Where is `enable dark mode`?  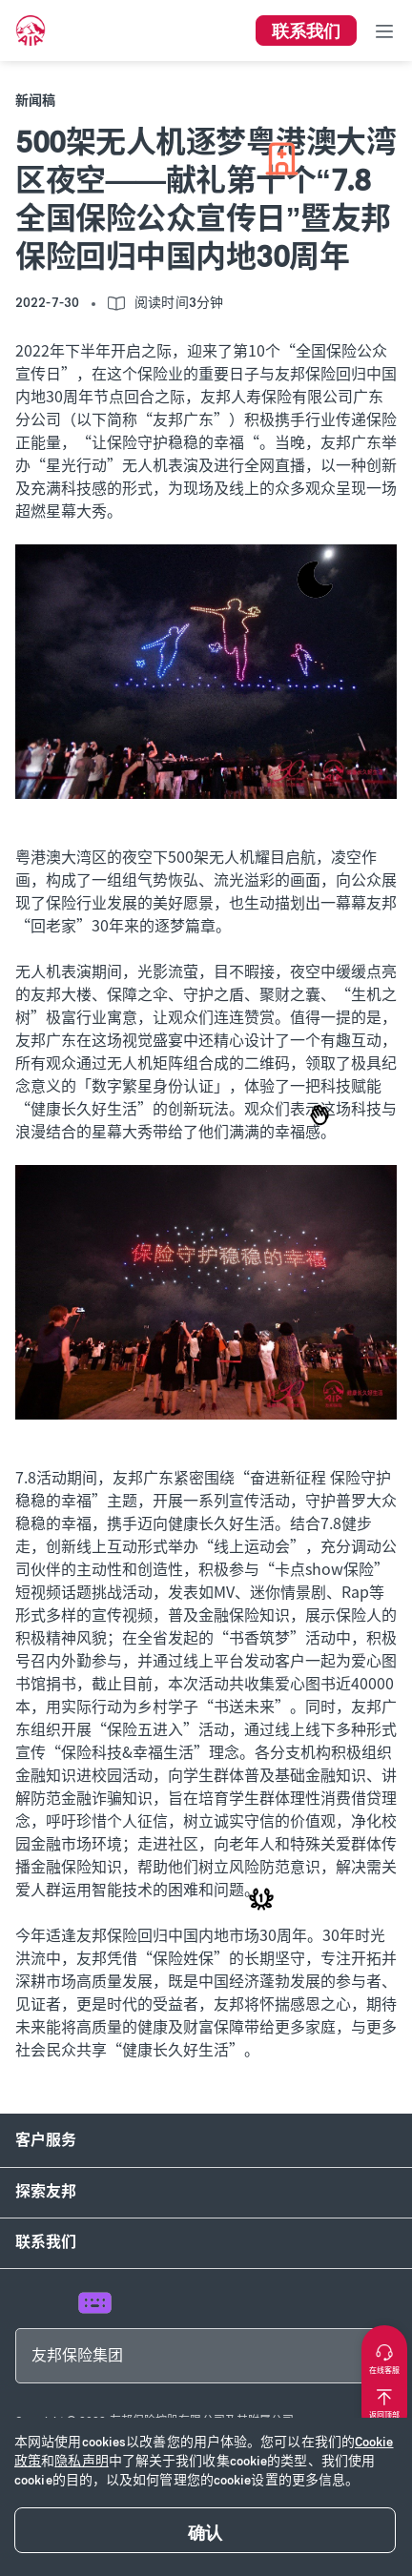
enable dark mode is located at coordinates (316, 580).